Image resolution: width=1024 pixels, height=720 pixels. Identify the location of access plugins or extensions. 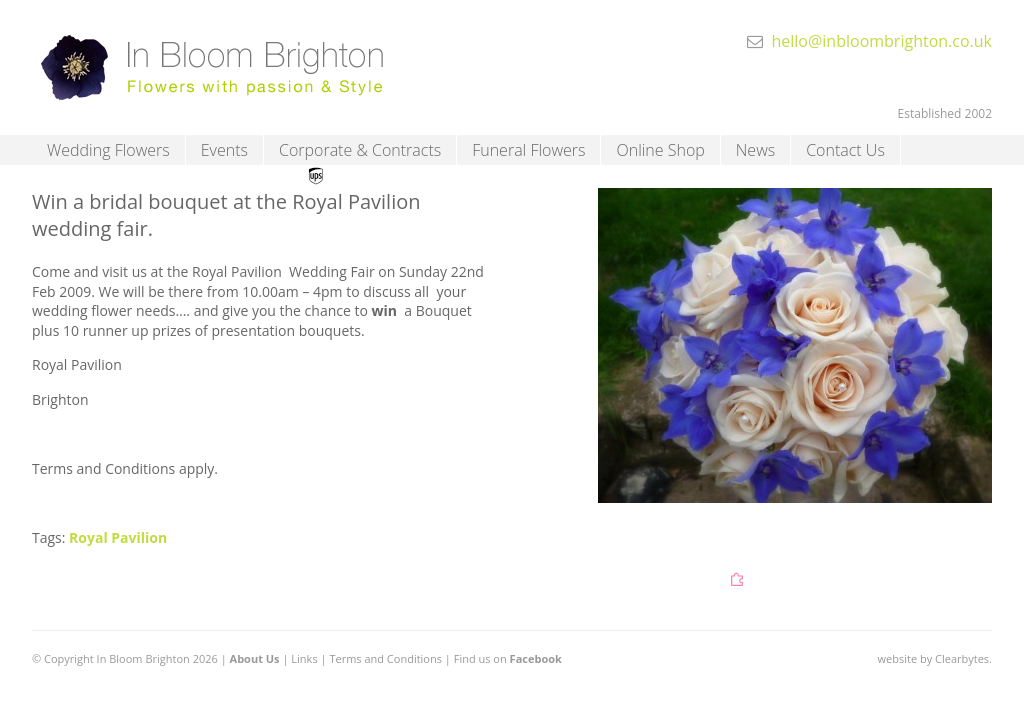
(737, 580).